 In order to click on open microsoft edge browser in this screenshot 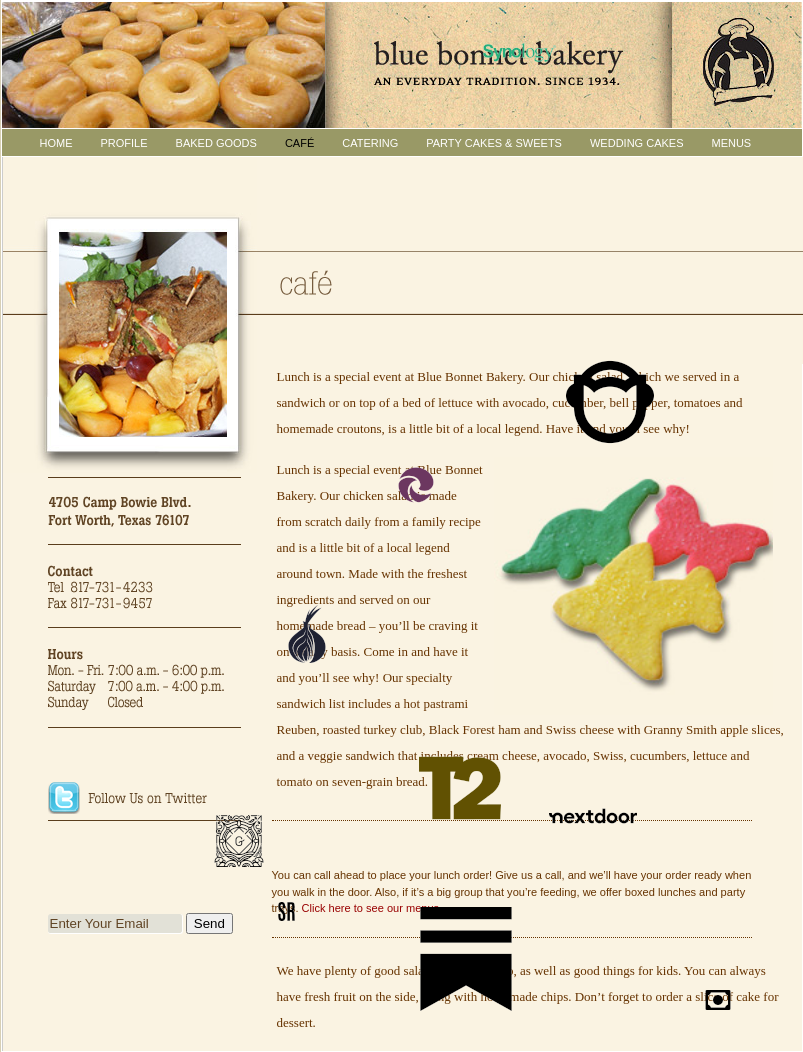, I will do `click(416, 485)`.